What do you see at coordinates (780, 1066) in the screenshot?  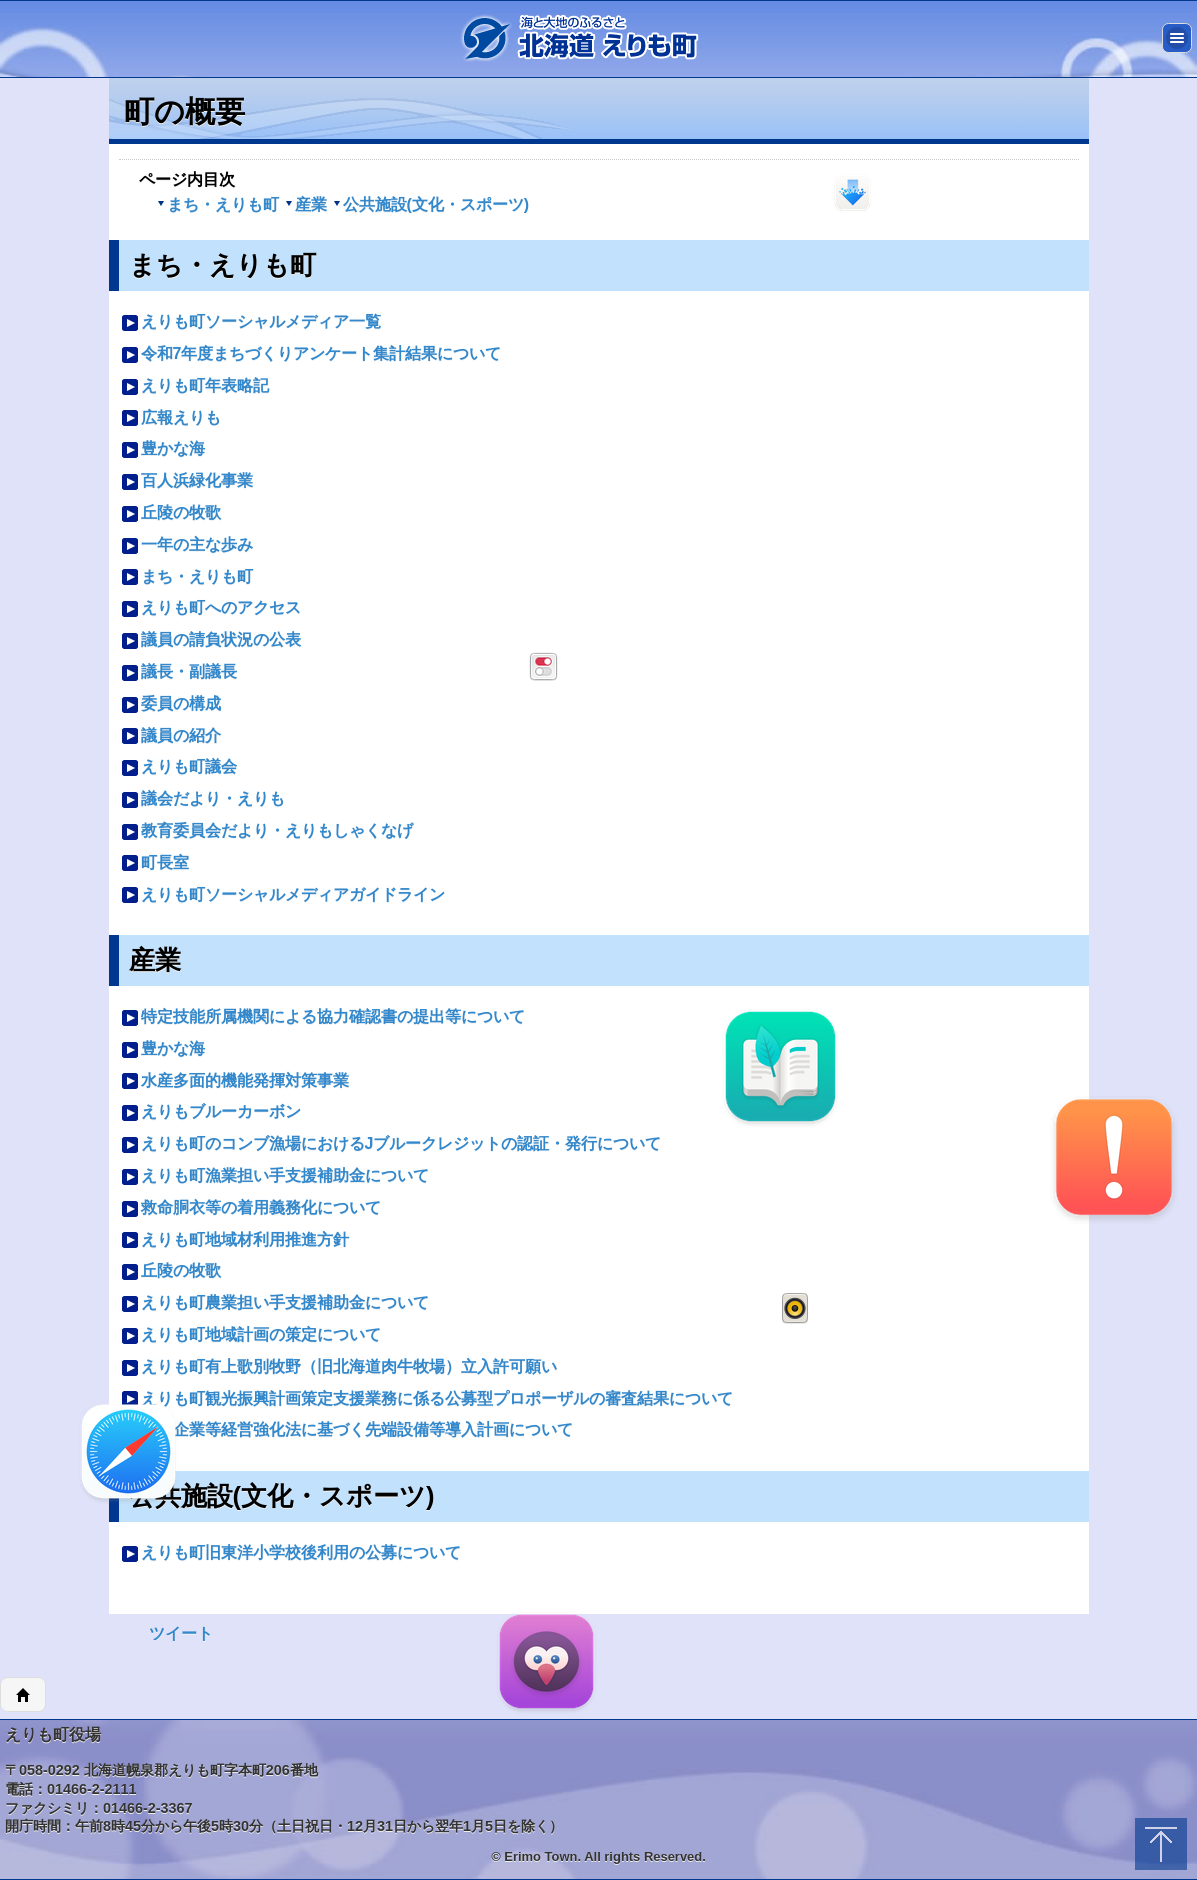 I see `open foliate e-book reader app` at bounding box center [780, 1066].